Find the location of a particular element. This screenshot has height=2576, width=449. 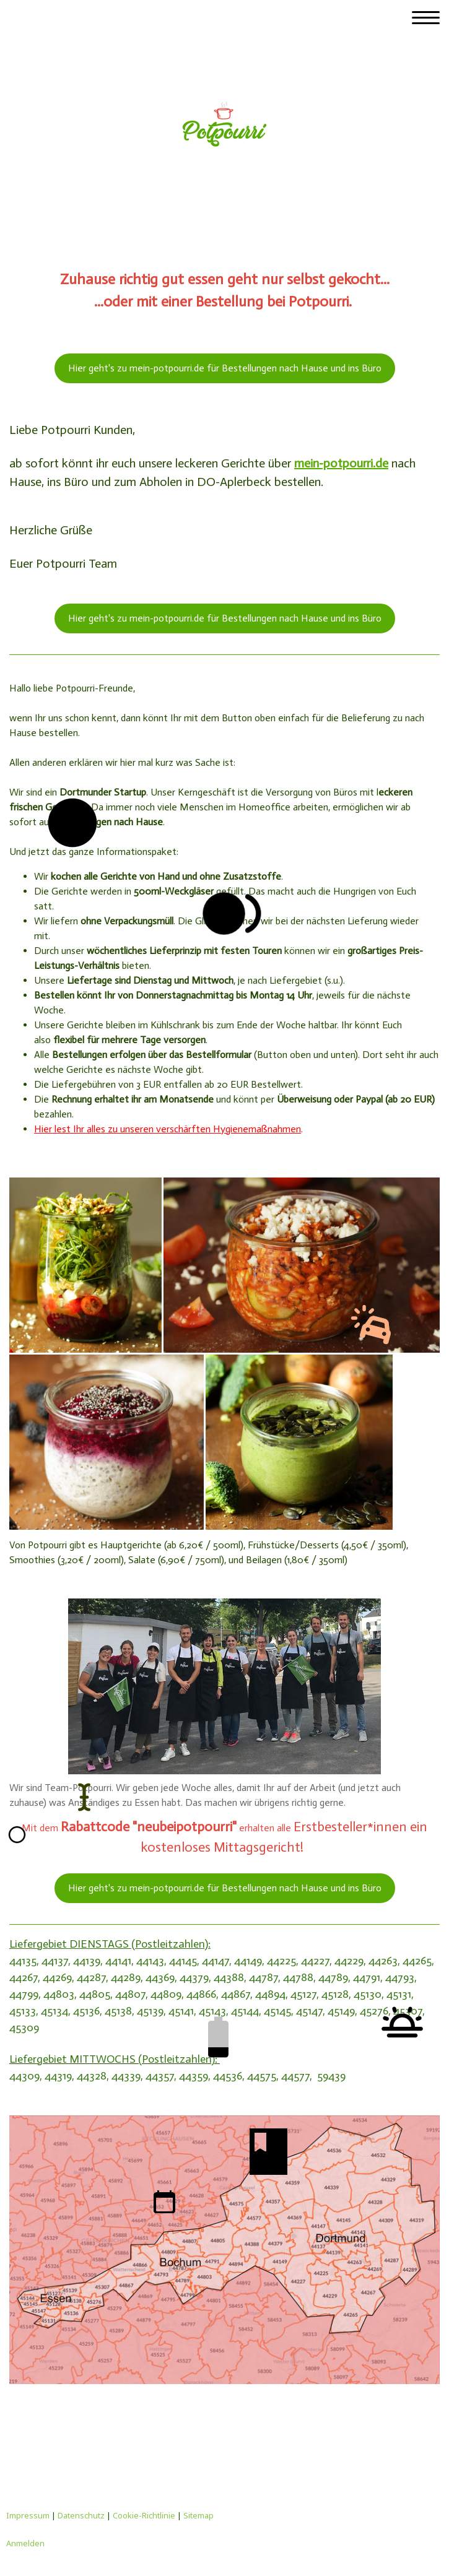

report a car accident or collision is located at coordinates (372, 1325).